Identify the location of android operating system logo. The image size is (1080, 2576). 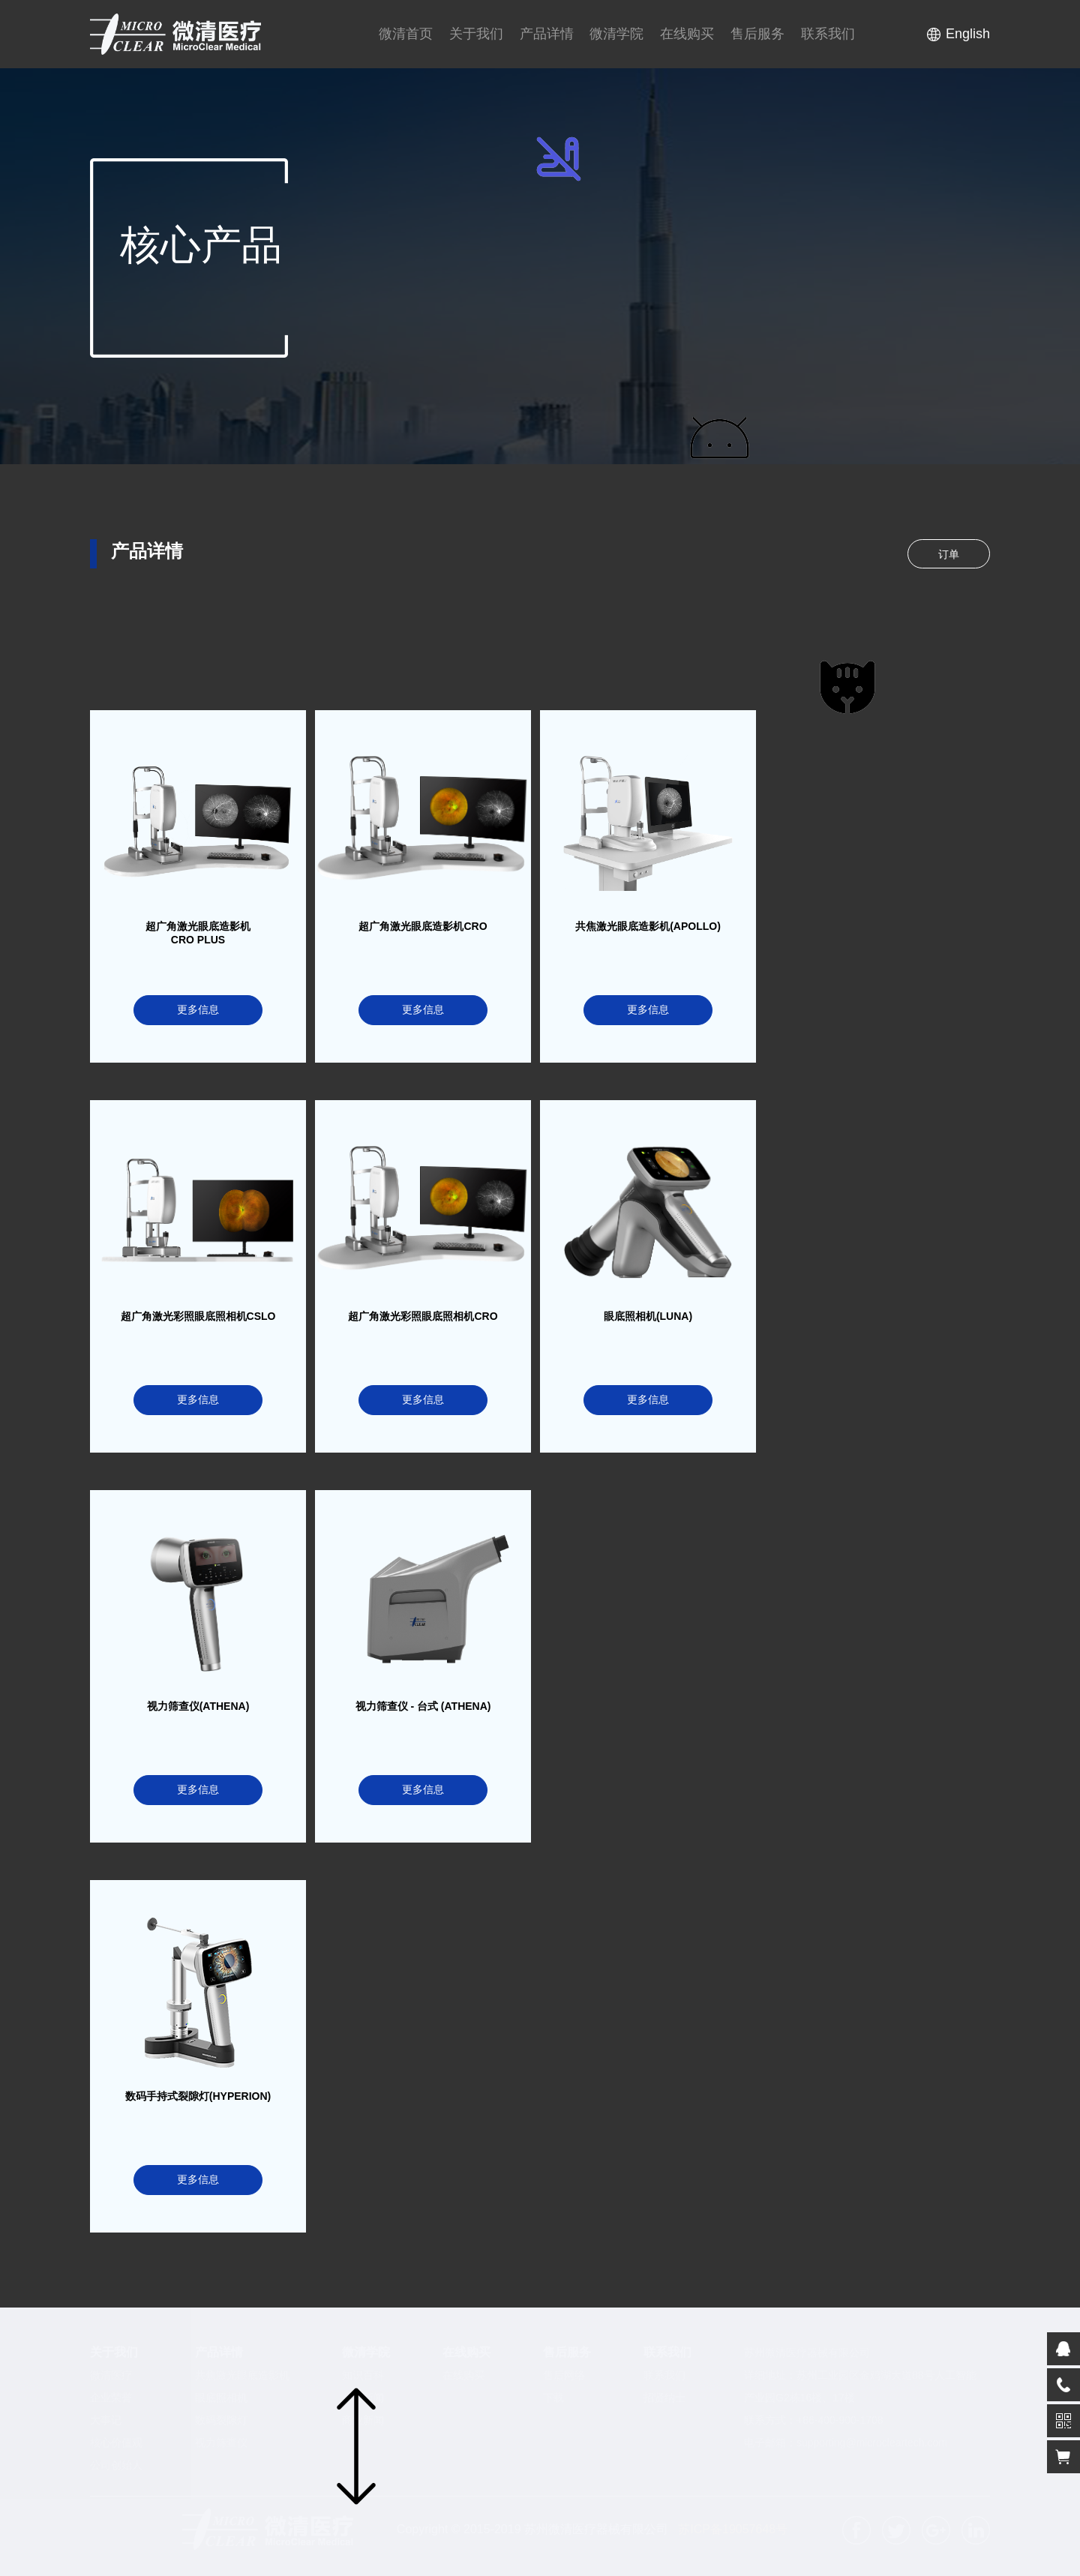
(719, 439).